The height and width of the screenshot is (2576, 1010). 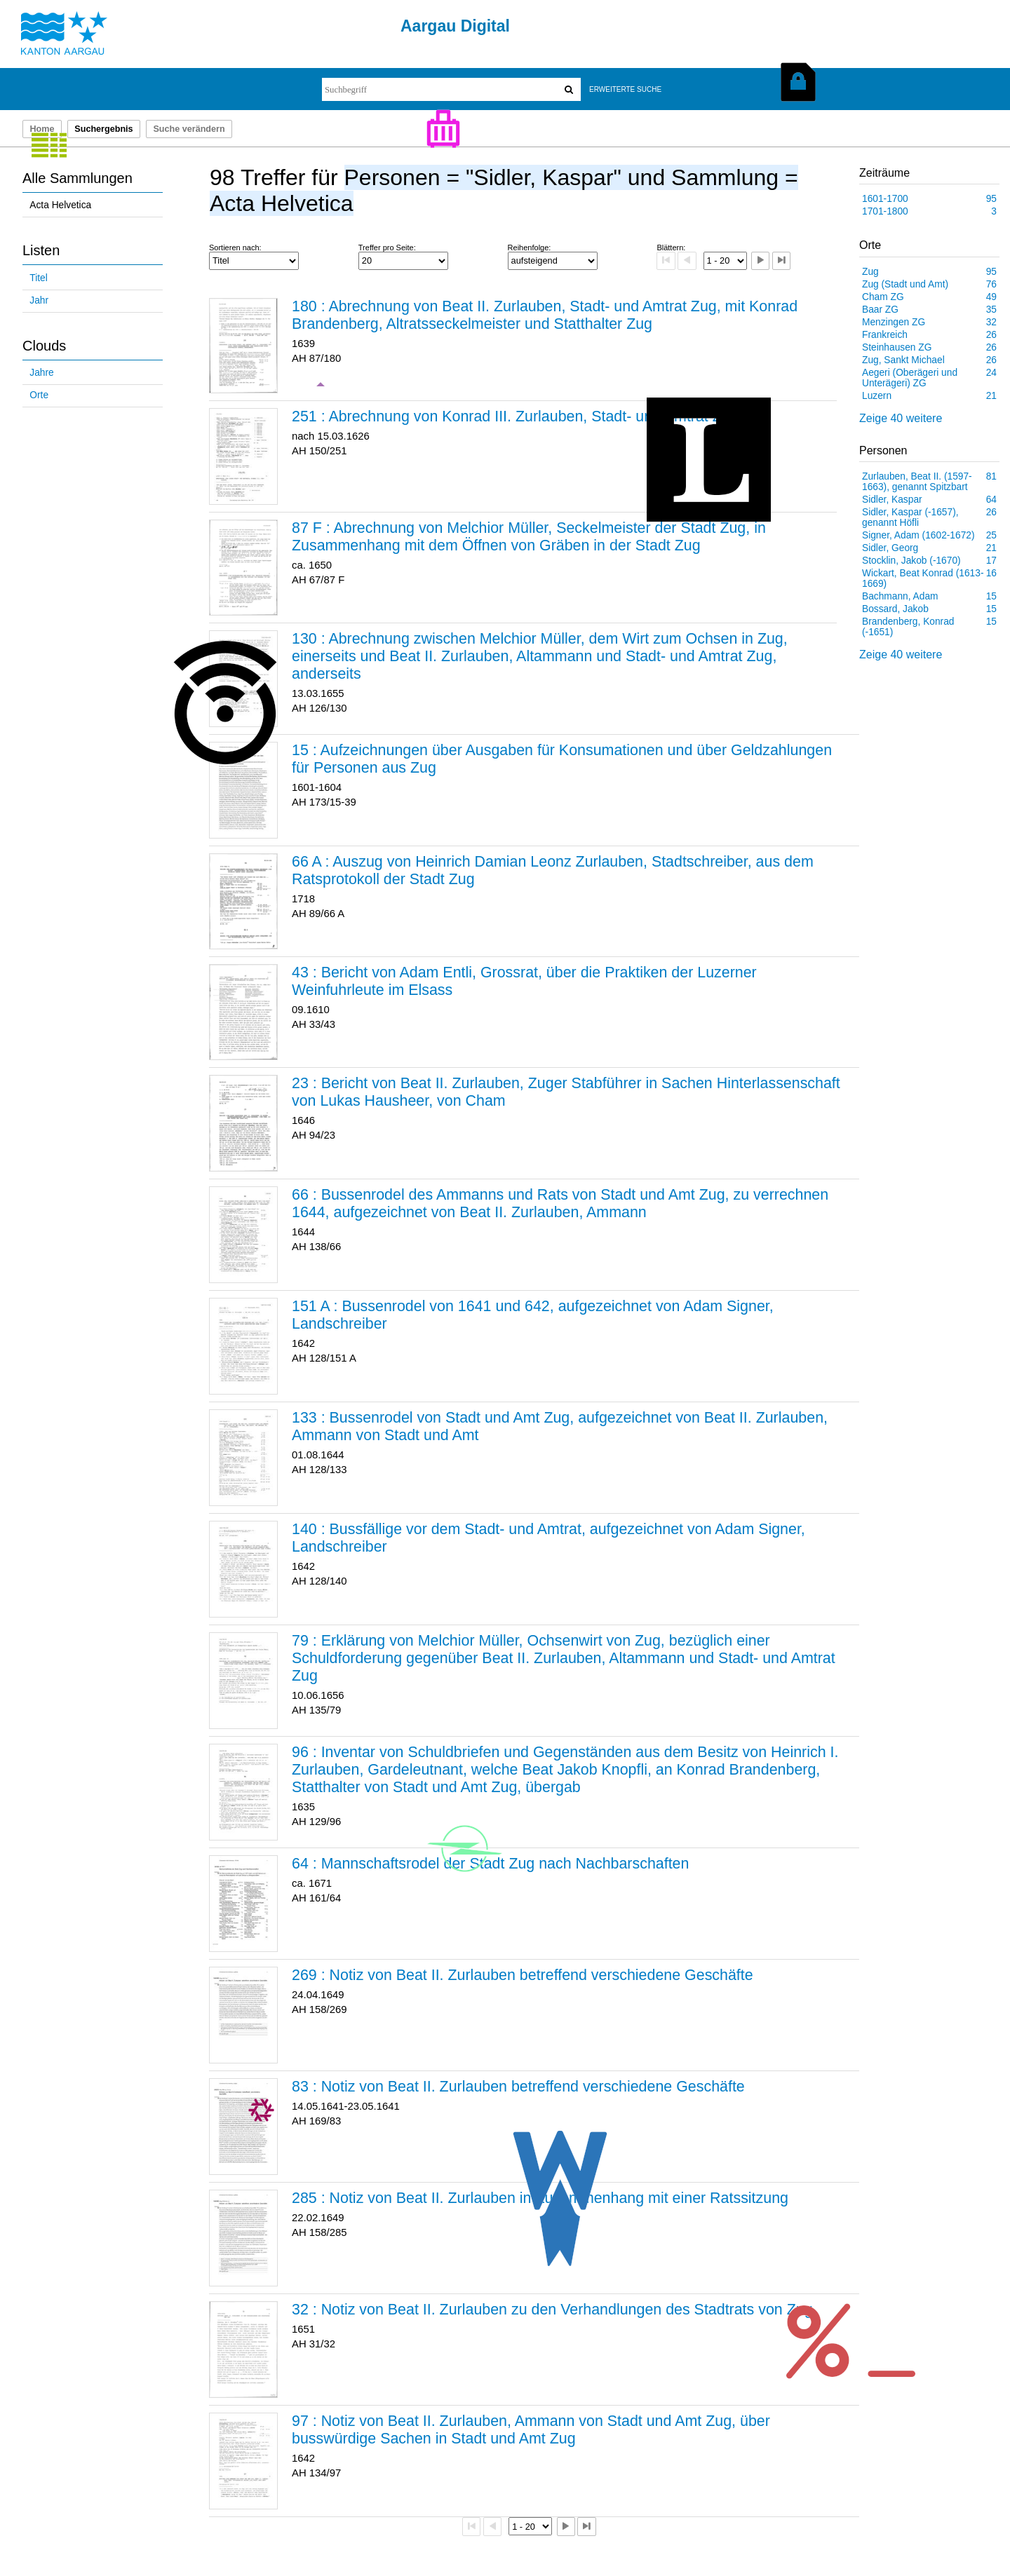 I want to click on zsh shell or terminal application, so click(x=851, y=2341).